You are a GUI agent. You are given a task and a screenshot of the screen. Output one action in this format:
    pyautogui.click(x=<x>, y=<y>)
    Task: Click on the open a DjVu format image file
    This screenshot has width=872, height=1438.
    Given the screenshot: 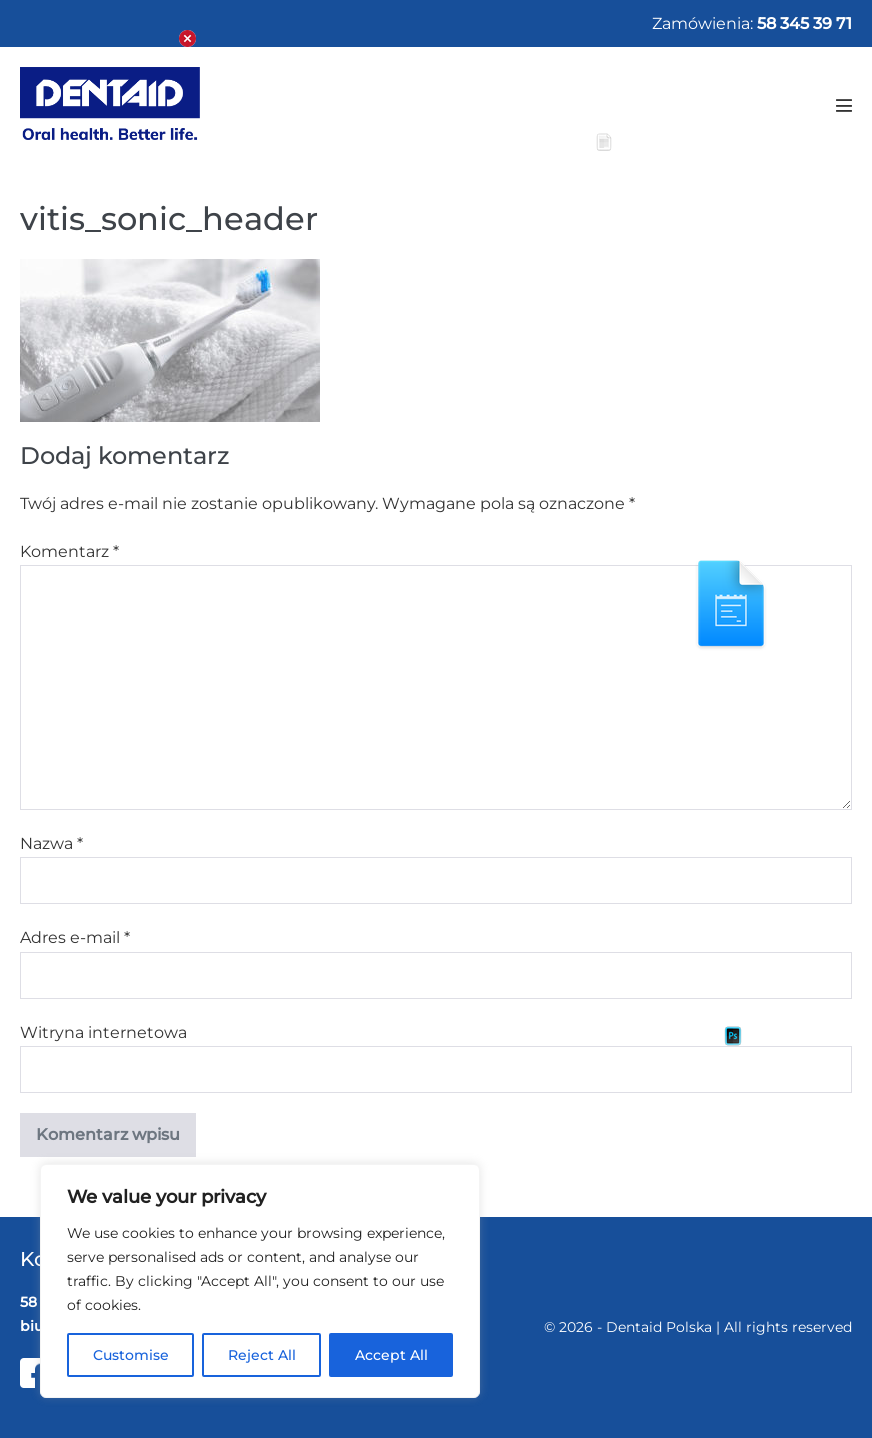 What is the action you would take?
    pyautogui.click(x=731, y=605)
    